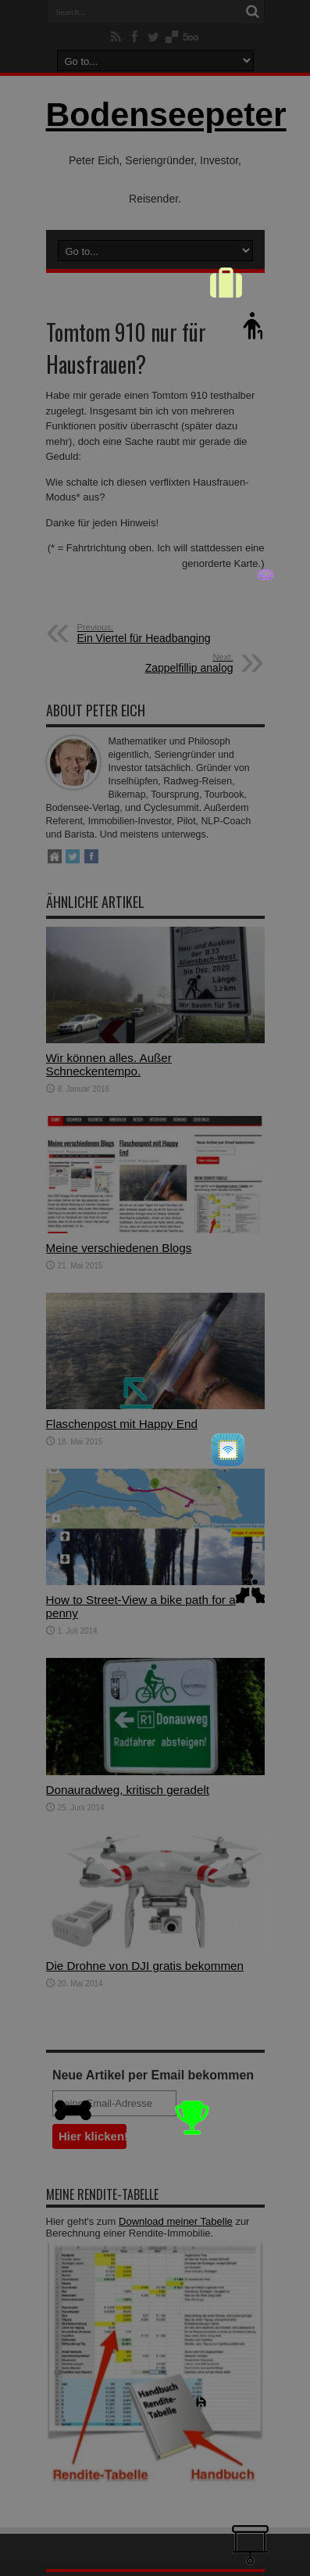 The image size is (310, 2576). I want to click on view achievements or awards, so click(192, 2118).